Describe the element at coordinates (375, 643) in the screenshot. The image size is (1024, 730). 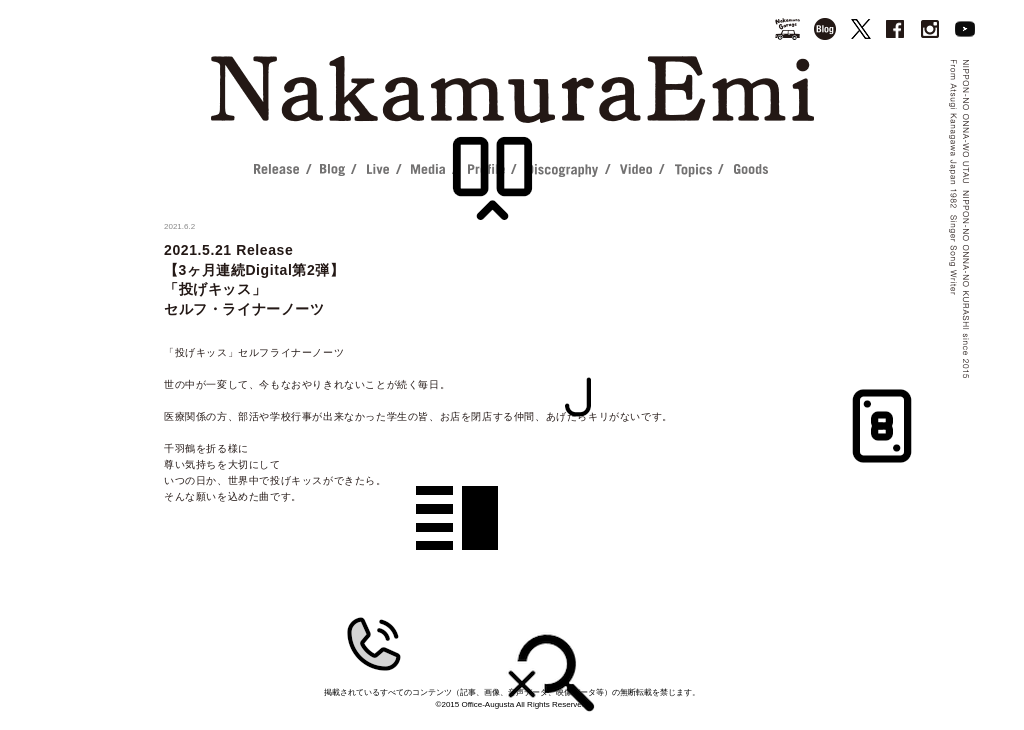
I see `make a phone call` at that location.